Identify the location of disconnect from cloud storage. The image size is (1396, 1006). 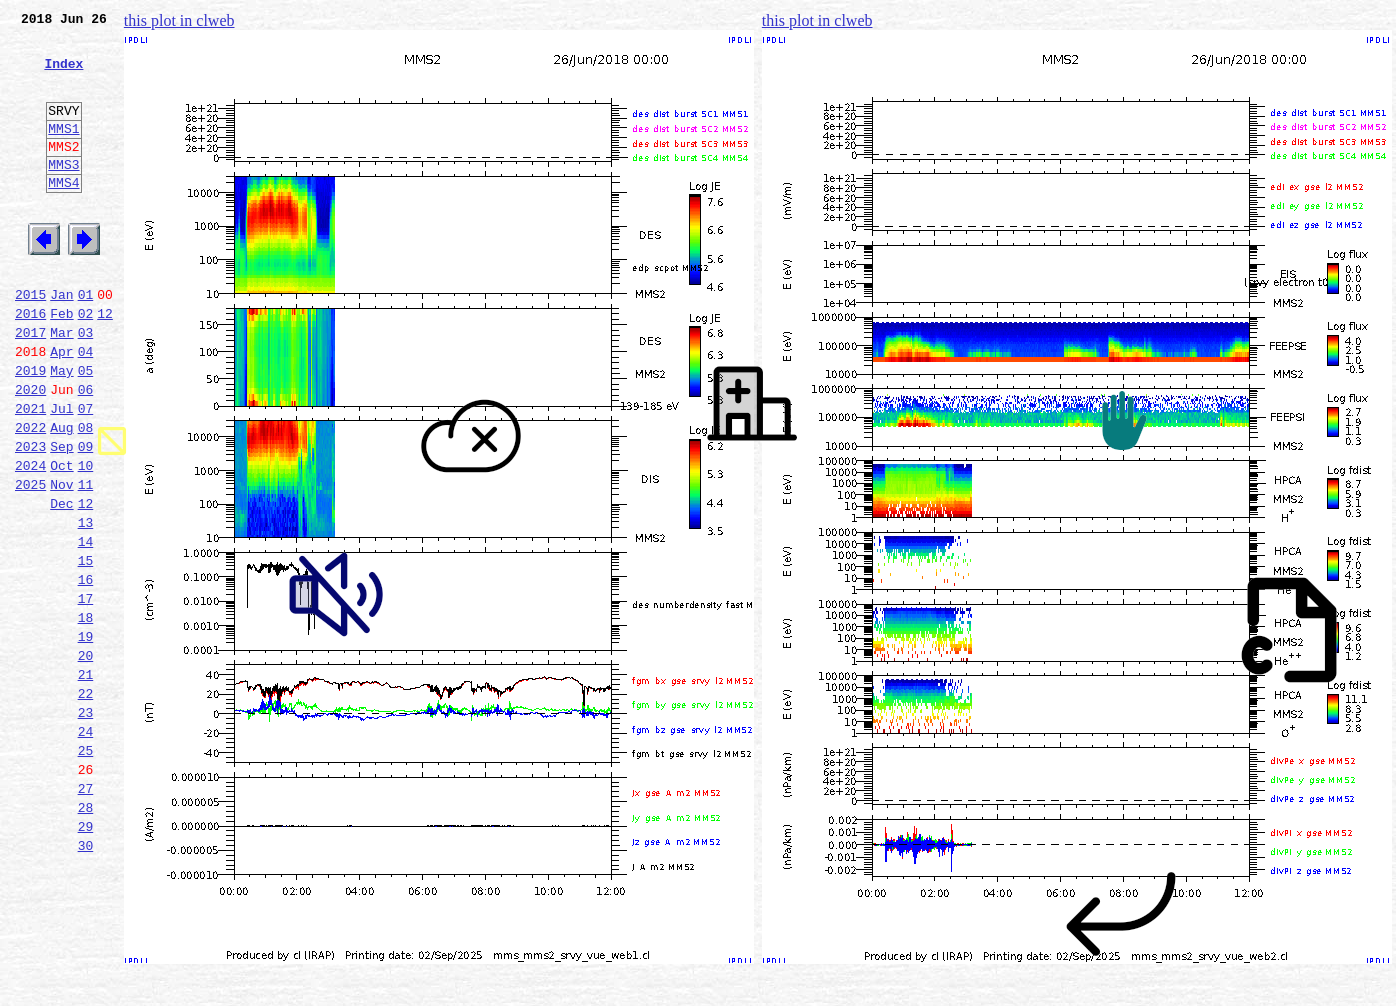
(471, 436).